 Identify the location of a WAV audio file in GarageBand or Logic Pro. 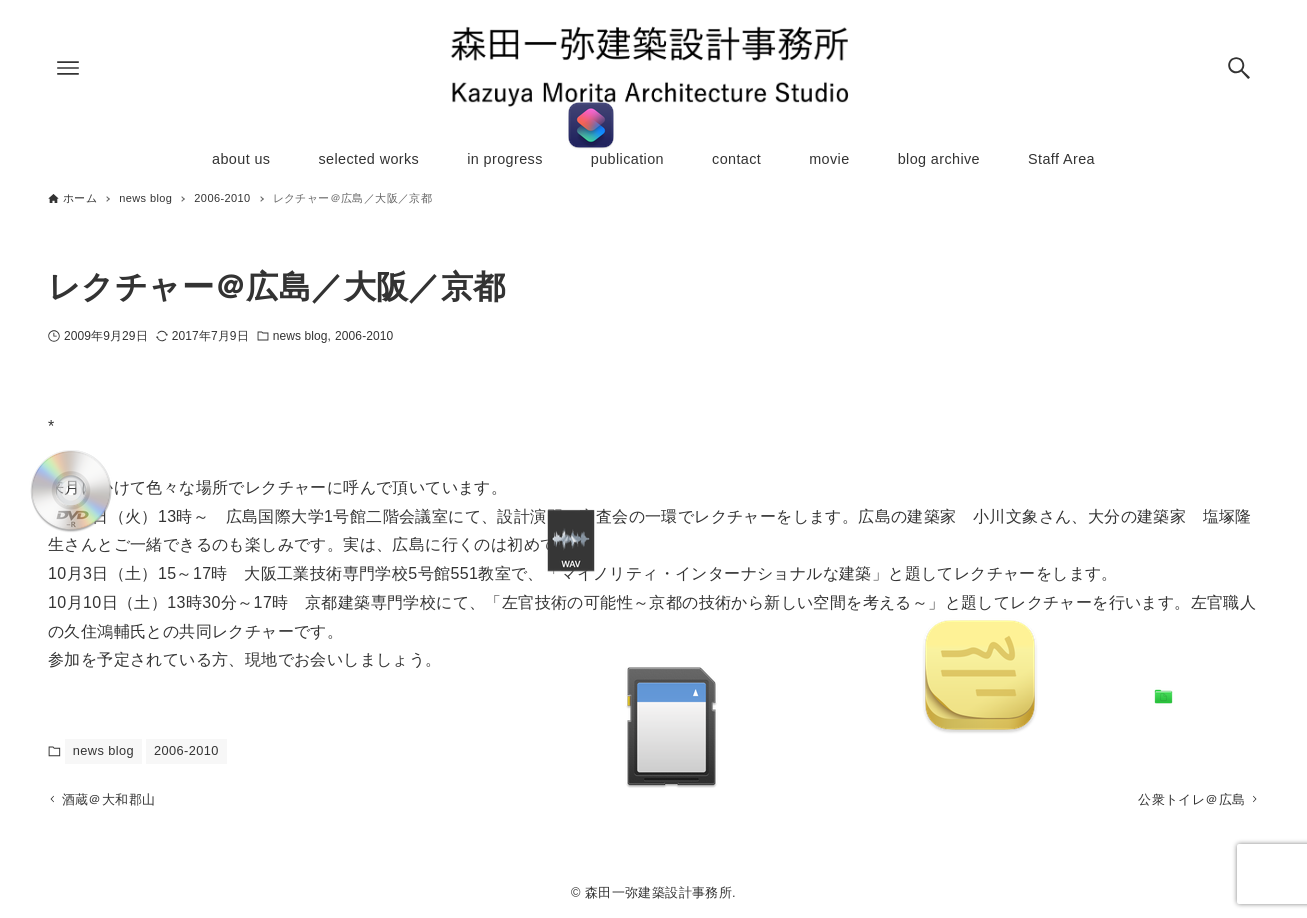
(571, 542).